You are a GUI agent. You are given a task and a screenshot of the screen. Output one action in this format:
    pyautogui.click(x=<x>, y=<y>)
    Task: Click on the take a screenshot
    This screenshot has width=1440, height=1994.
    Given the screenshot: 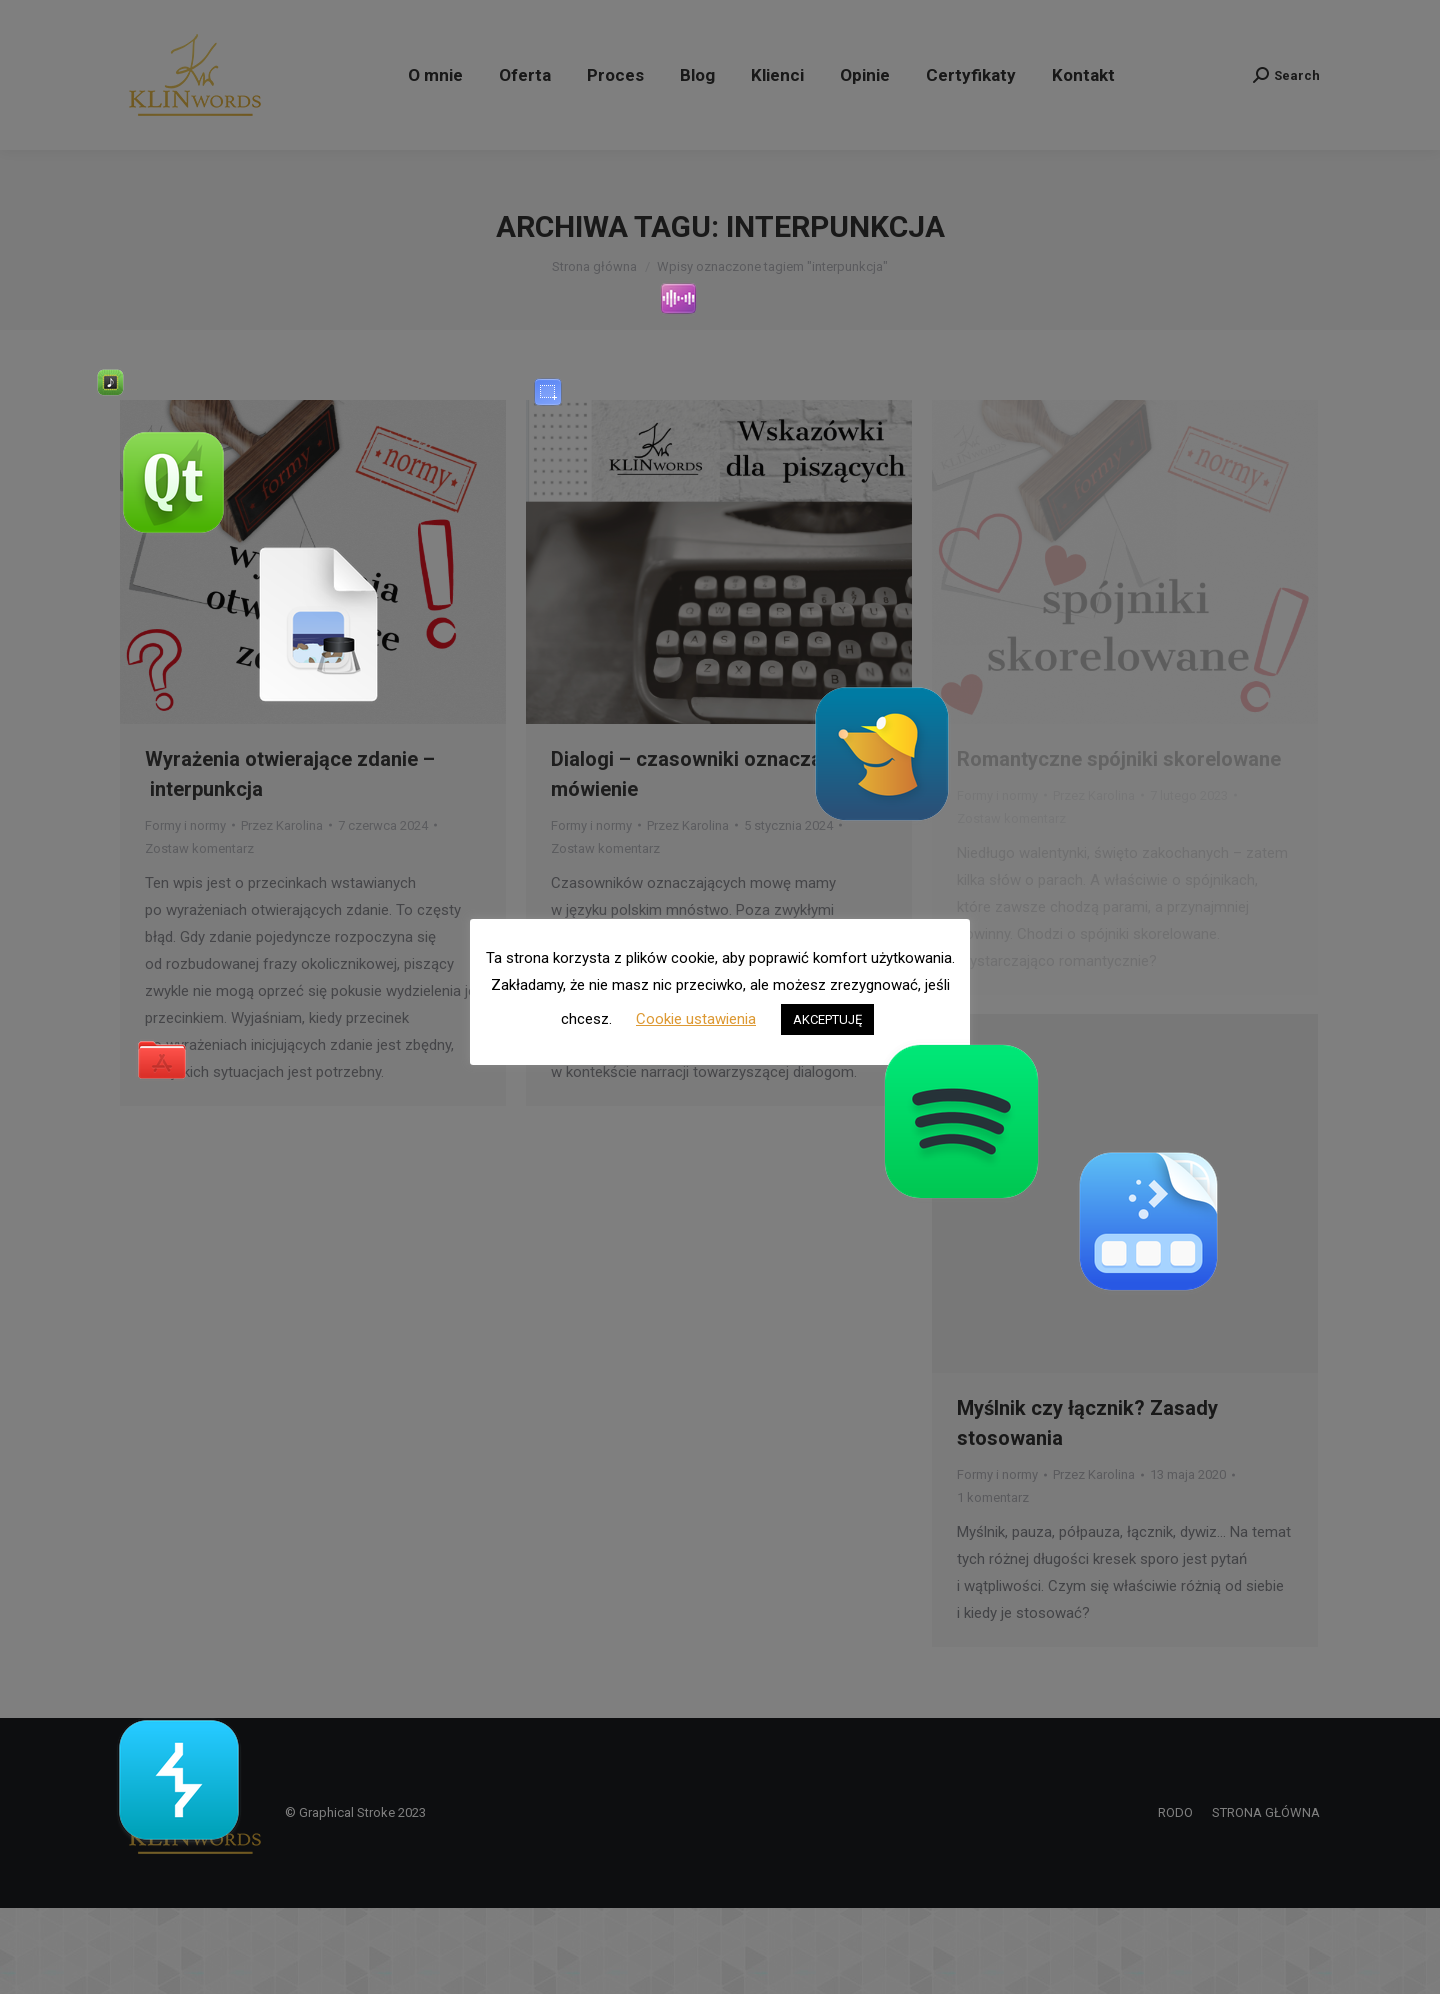 What is the action you would take?
    pyautogui.click(x=548, y=392)
    